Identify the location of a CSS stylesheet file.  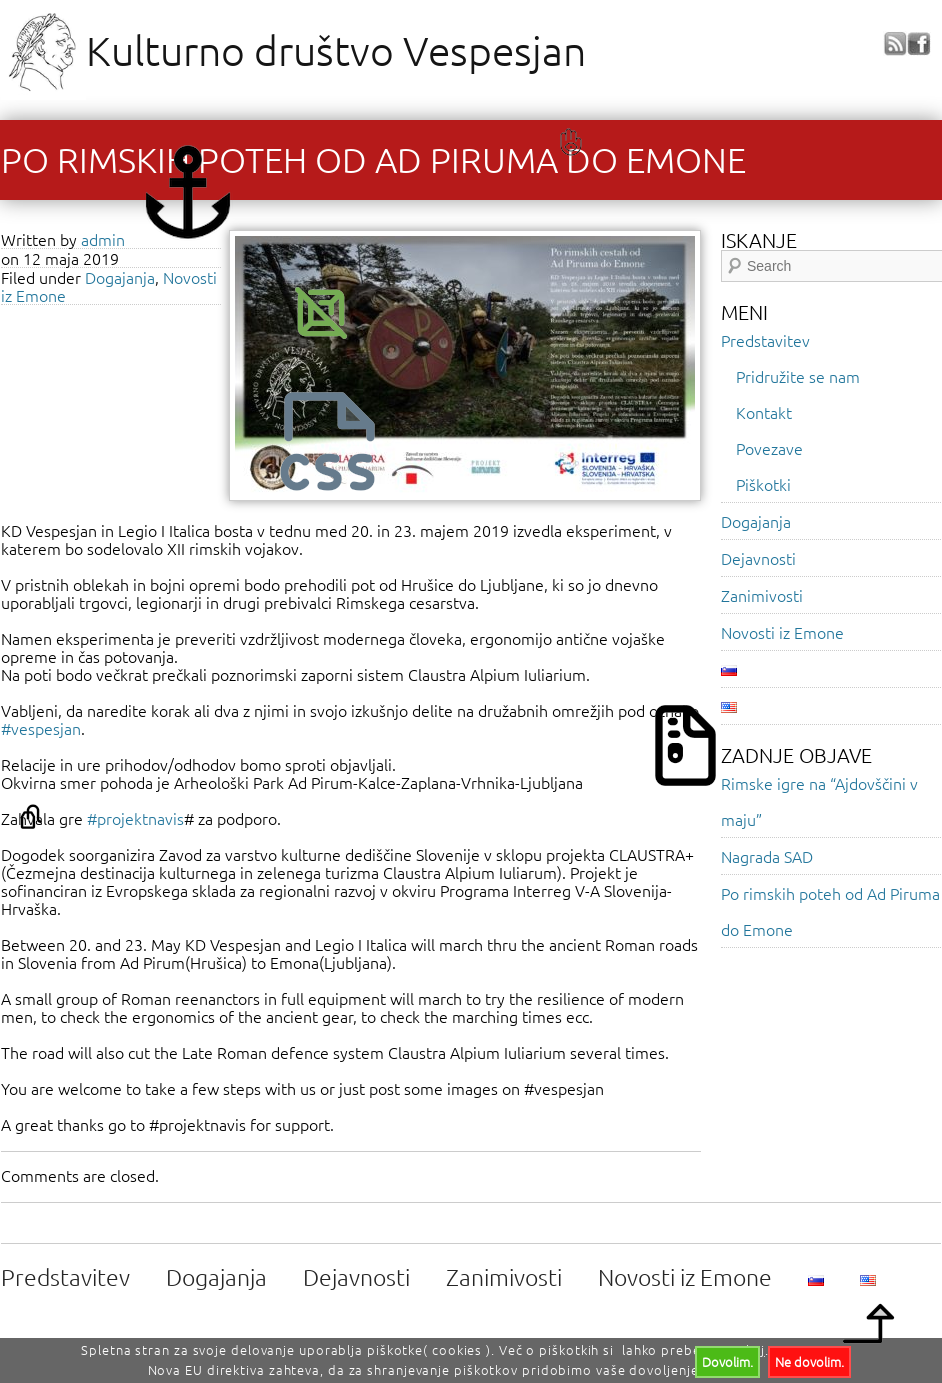
(329, 445).